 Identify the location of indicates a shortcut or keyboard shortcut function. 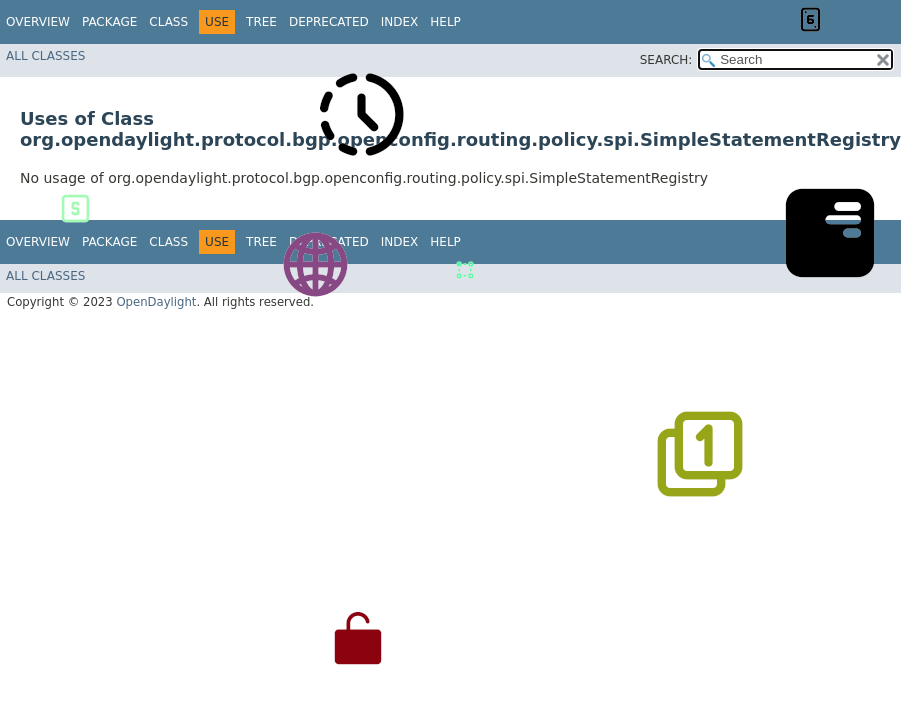
(75, 208).